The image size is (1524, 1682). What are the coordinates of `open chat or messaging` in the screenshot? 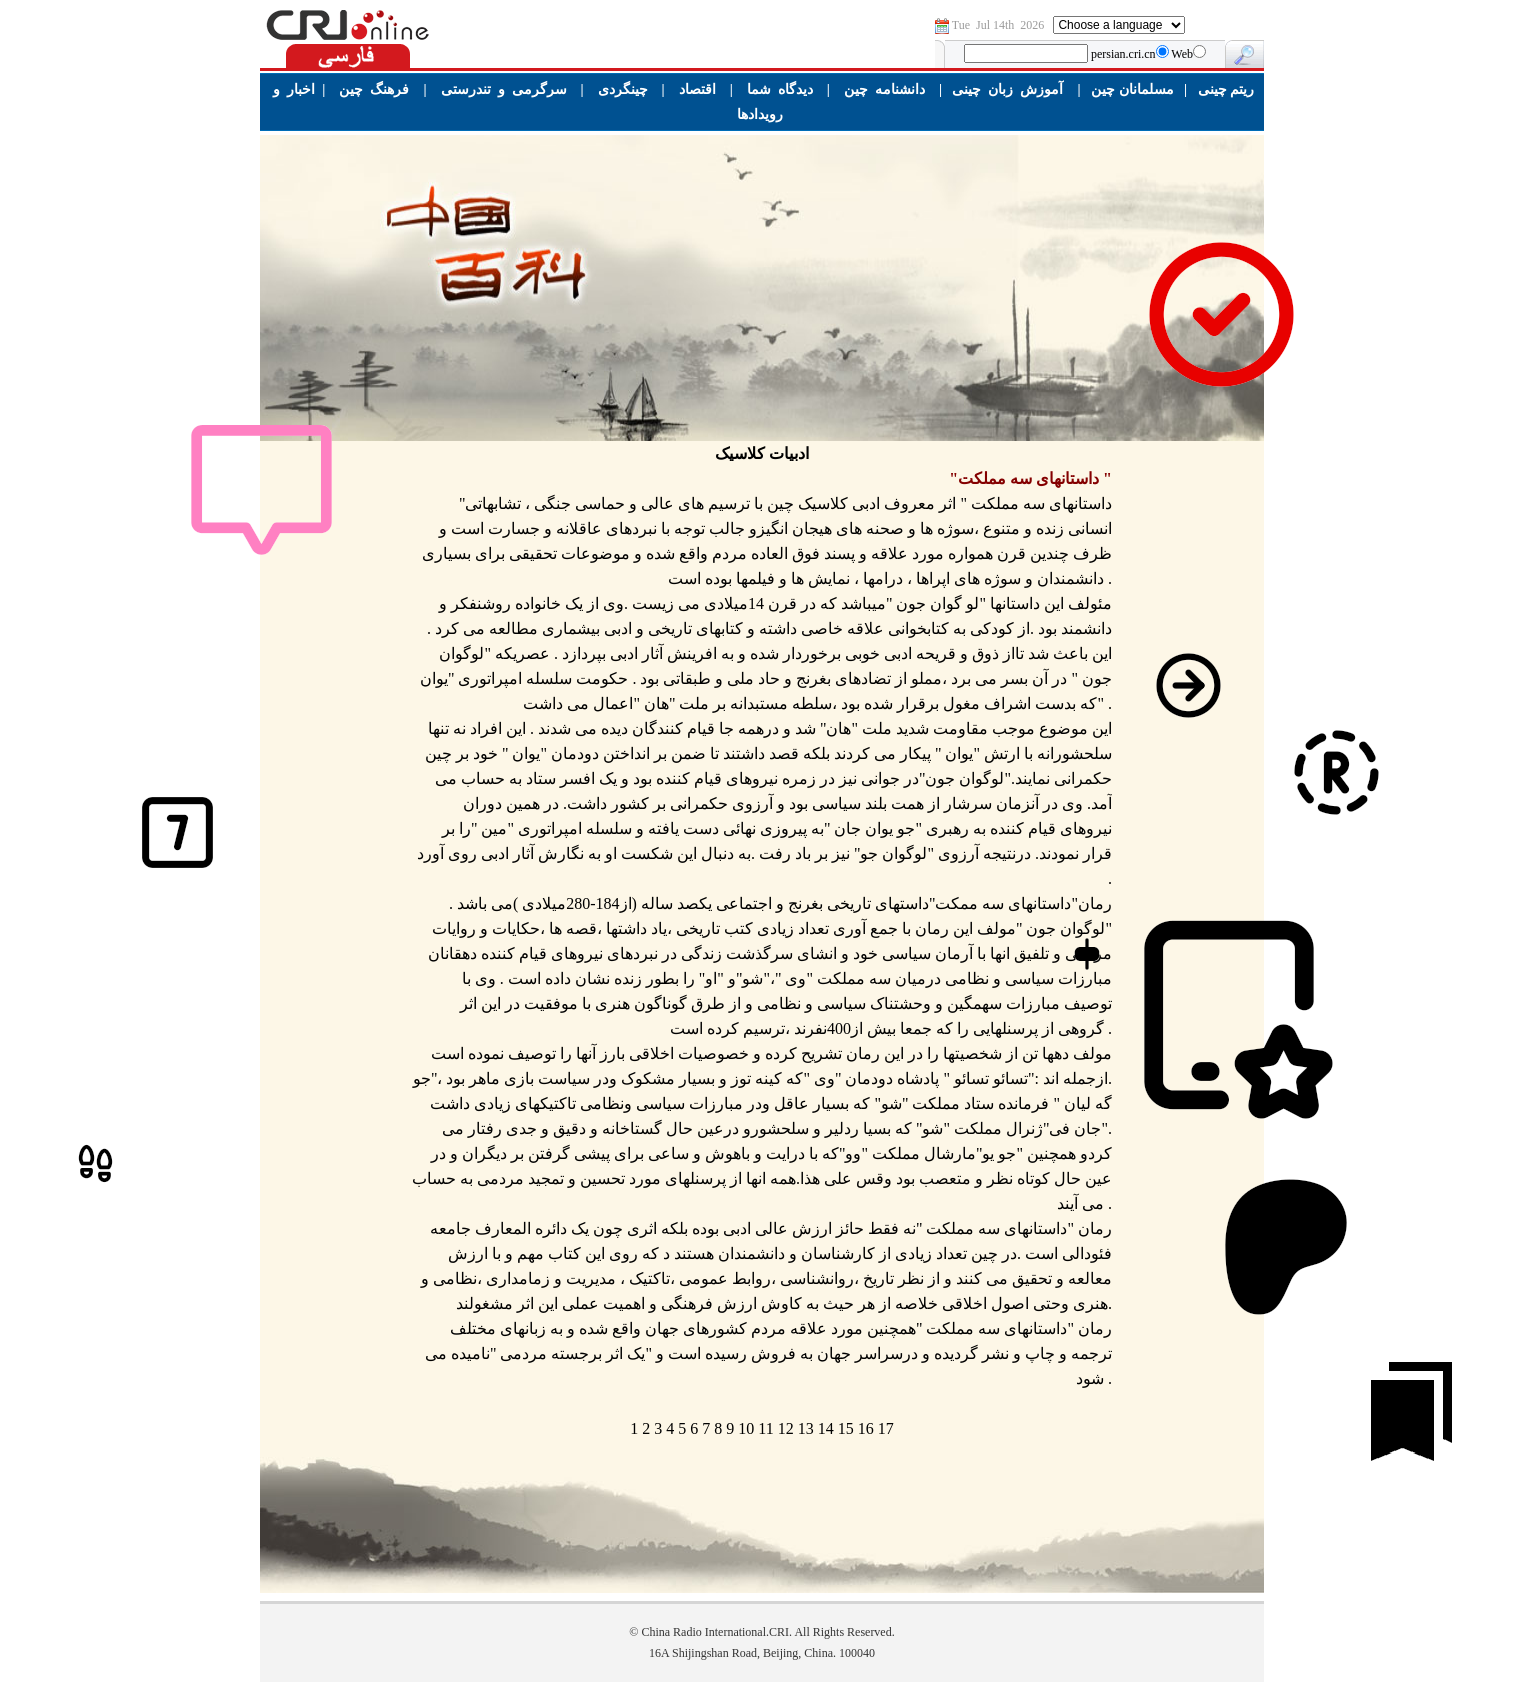 It's located at (261, 484).